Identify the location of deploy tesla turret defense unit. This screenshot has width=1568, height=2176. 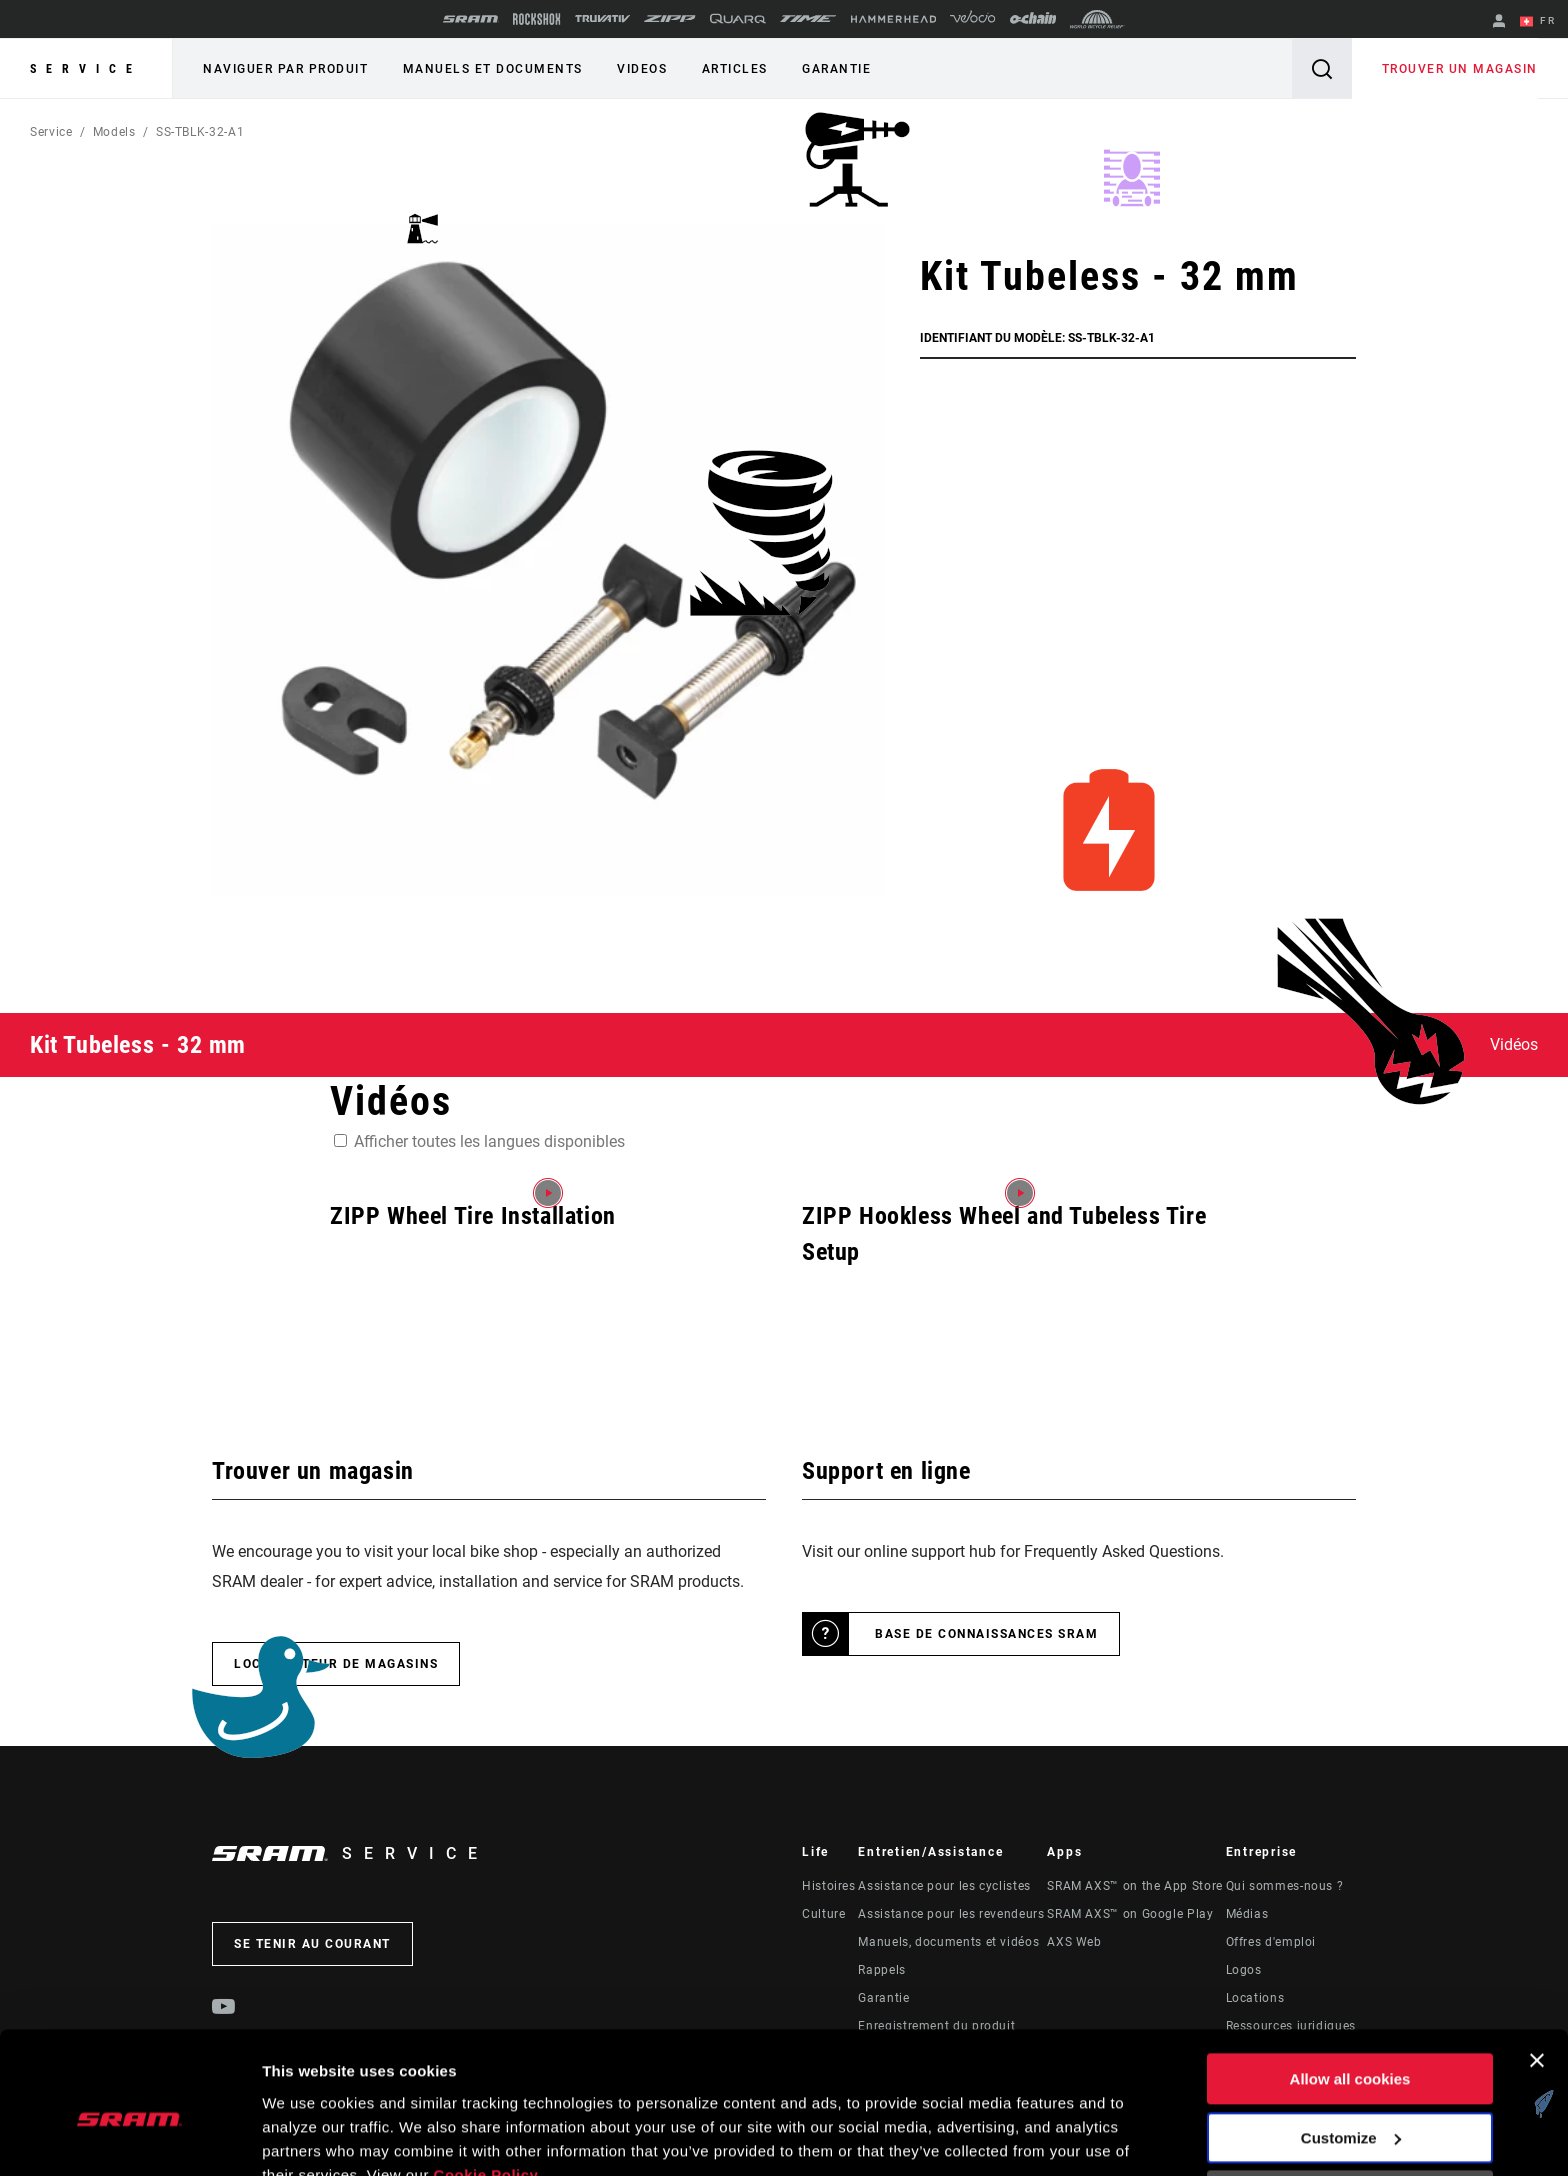
(857, 154).